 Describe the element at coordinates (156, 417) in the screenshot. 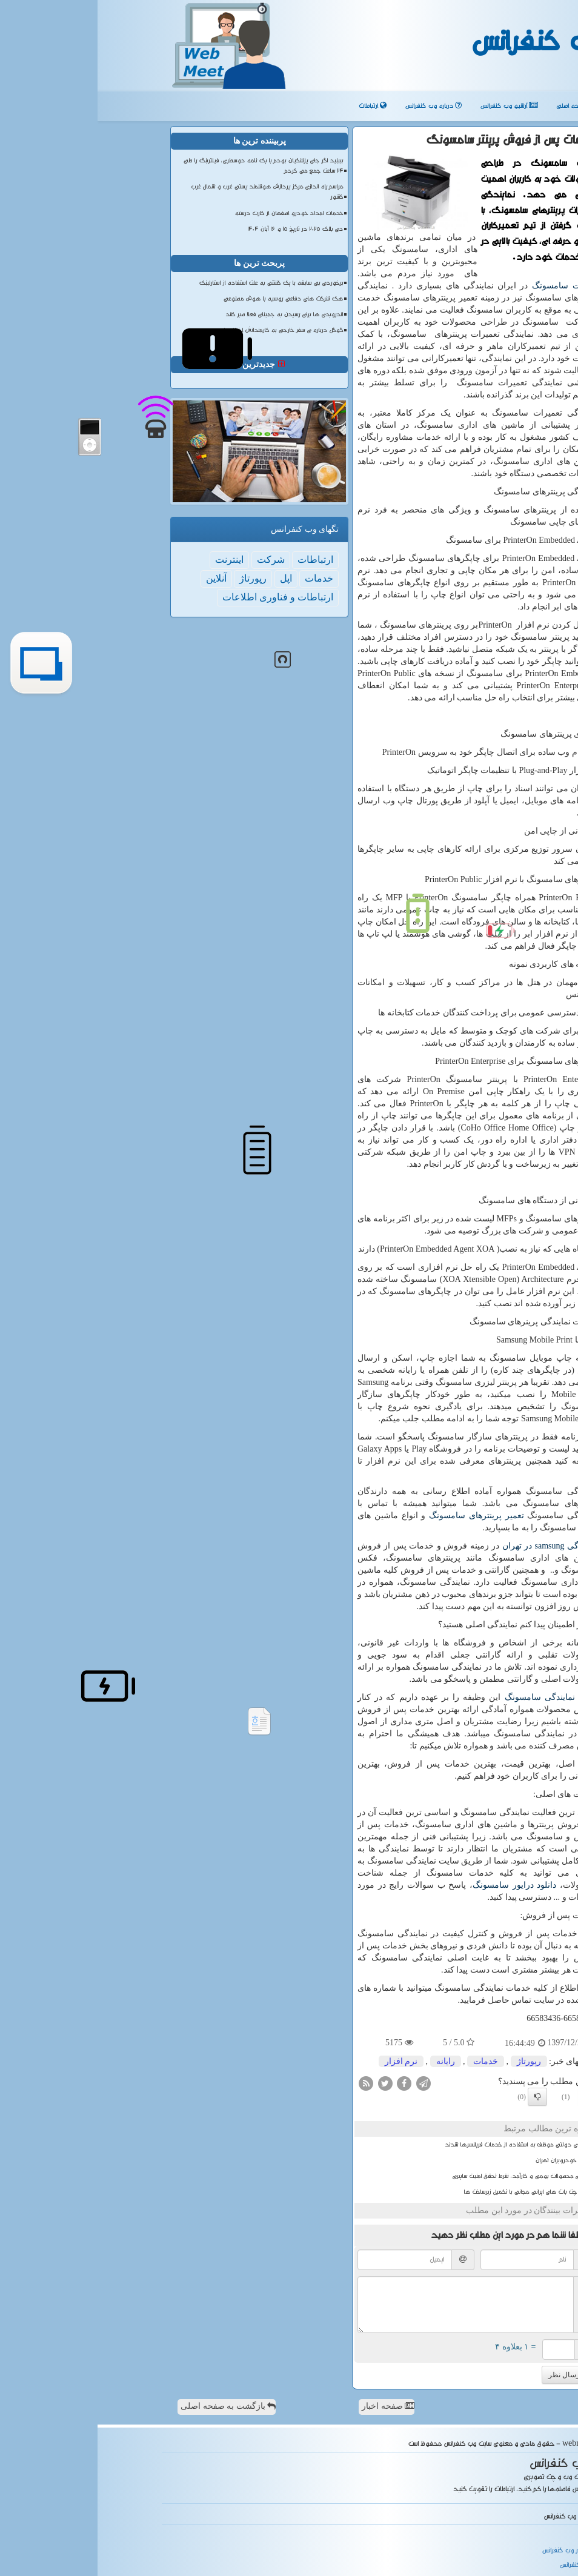

I see `indicates a wireless USB receiver is connected` at that location.